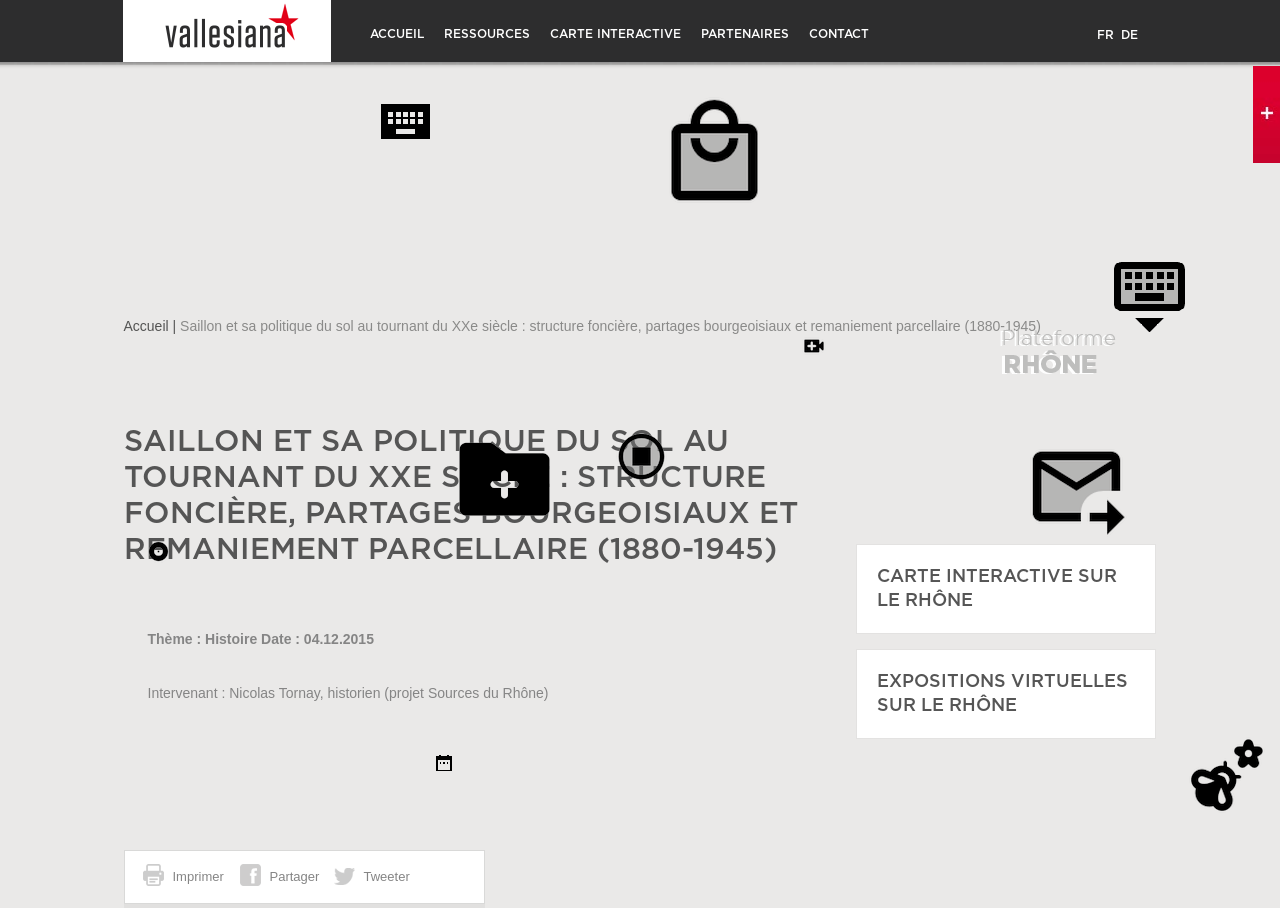 The image size is (1280, 908). Describe the element at coordinates (1149, 293) in the screenshot. I see `hide the on-screen keyboard` at that location.